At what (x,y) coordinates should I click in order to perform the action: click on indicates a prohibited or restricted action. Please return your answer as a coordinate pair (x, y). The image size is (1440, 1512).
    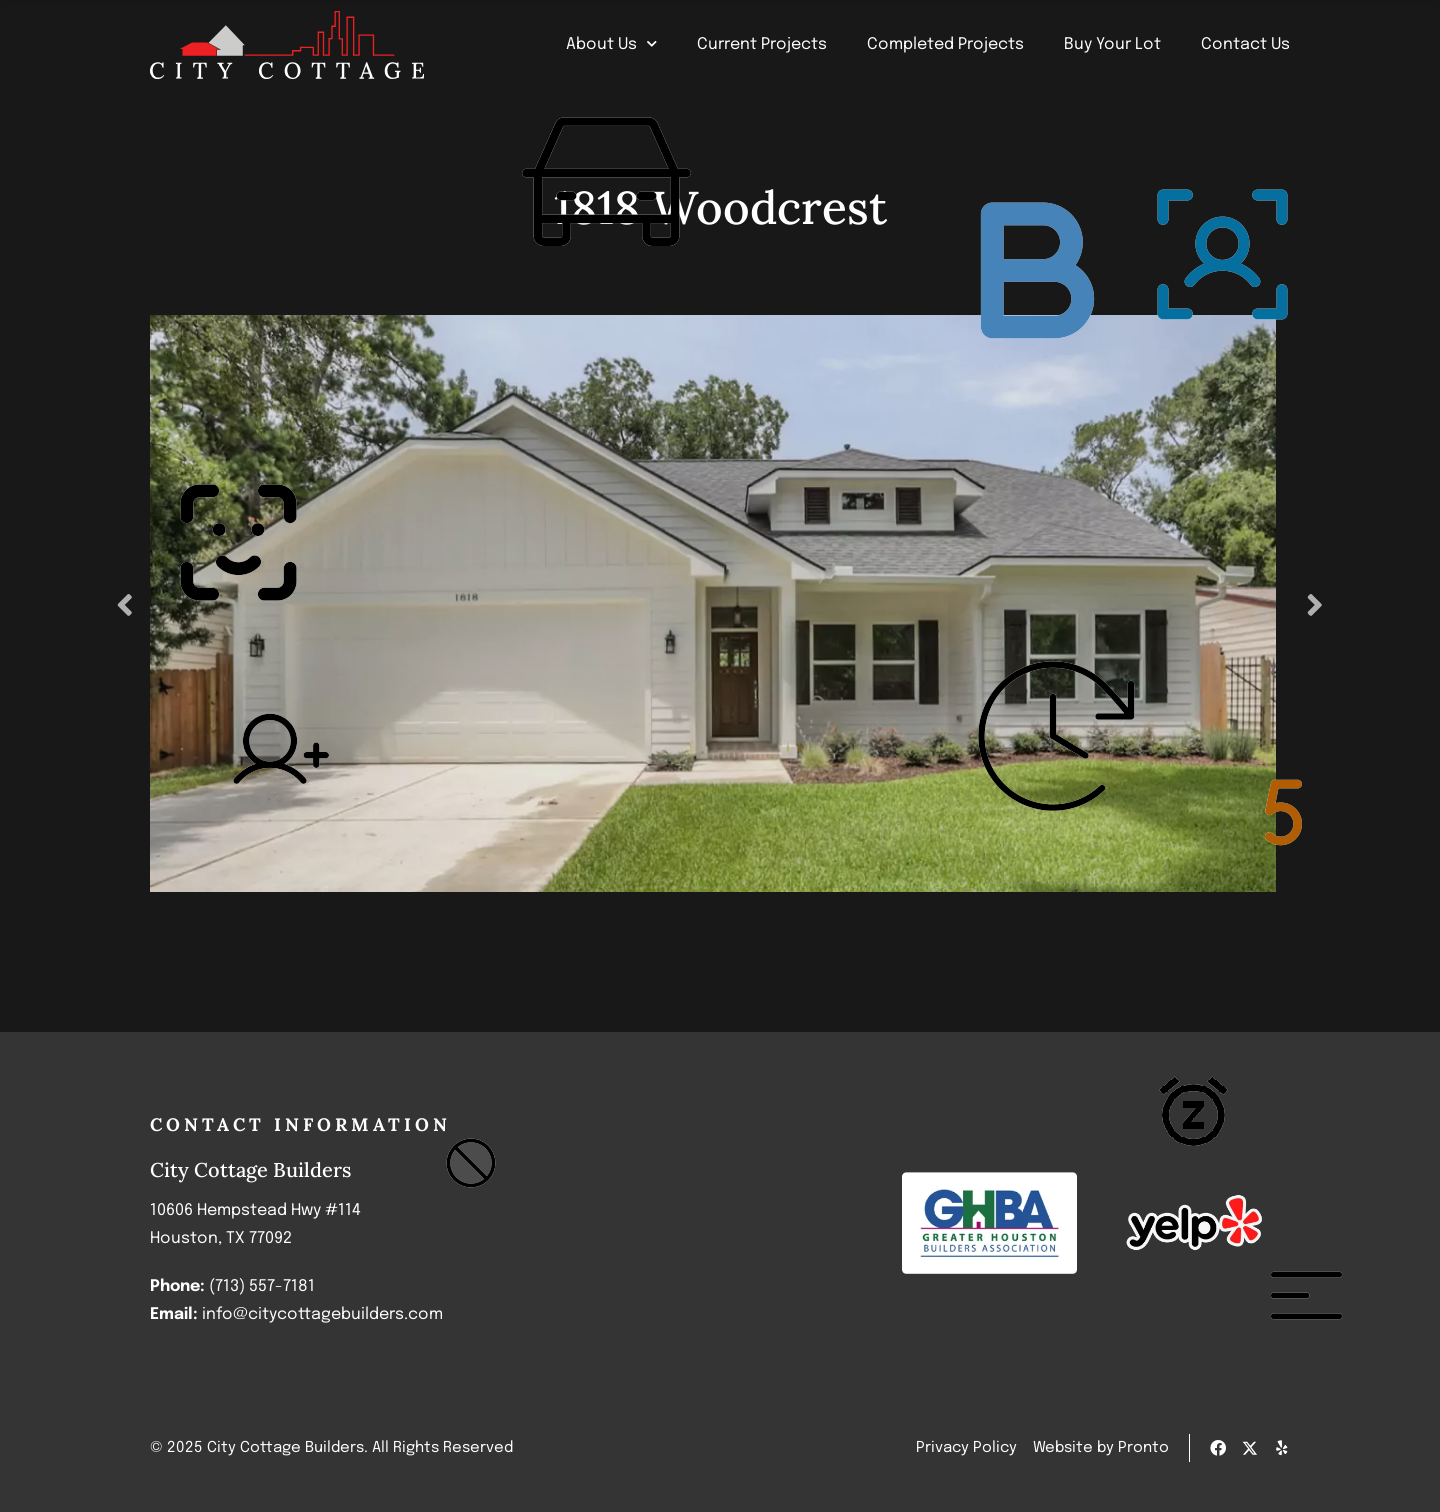
    Looking at the image, I should click on (471, 1163).